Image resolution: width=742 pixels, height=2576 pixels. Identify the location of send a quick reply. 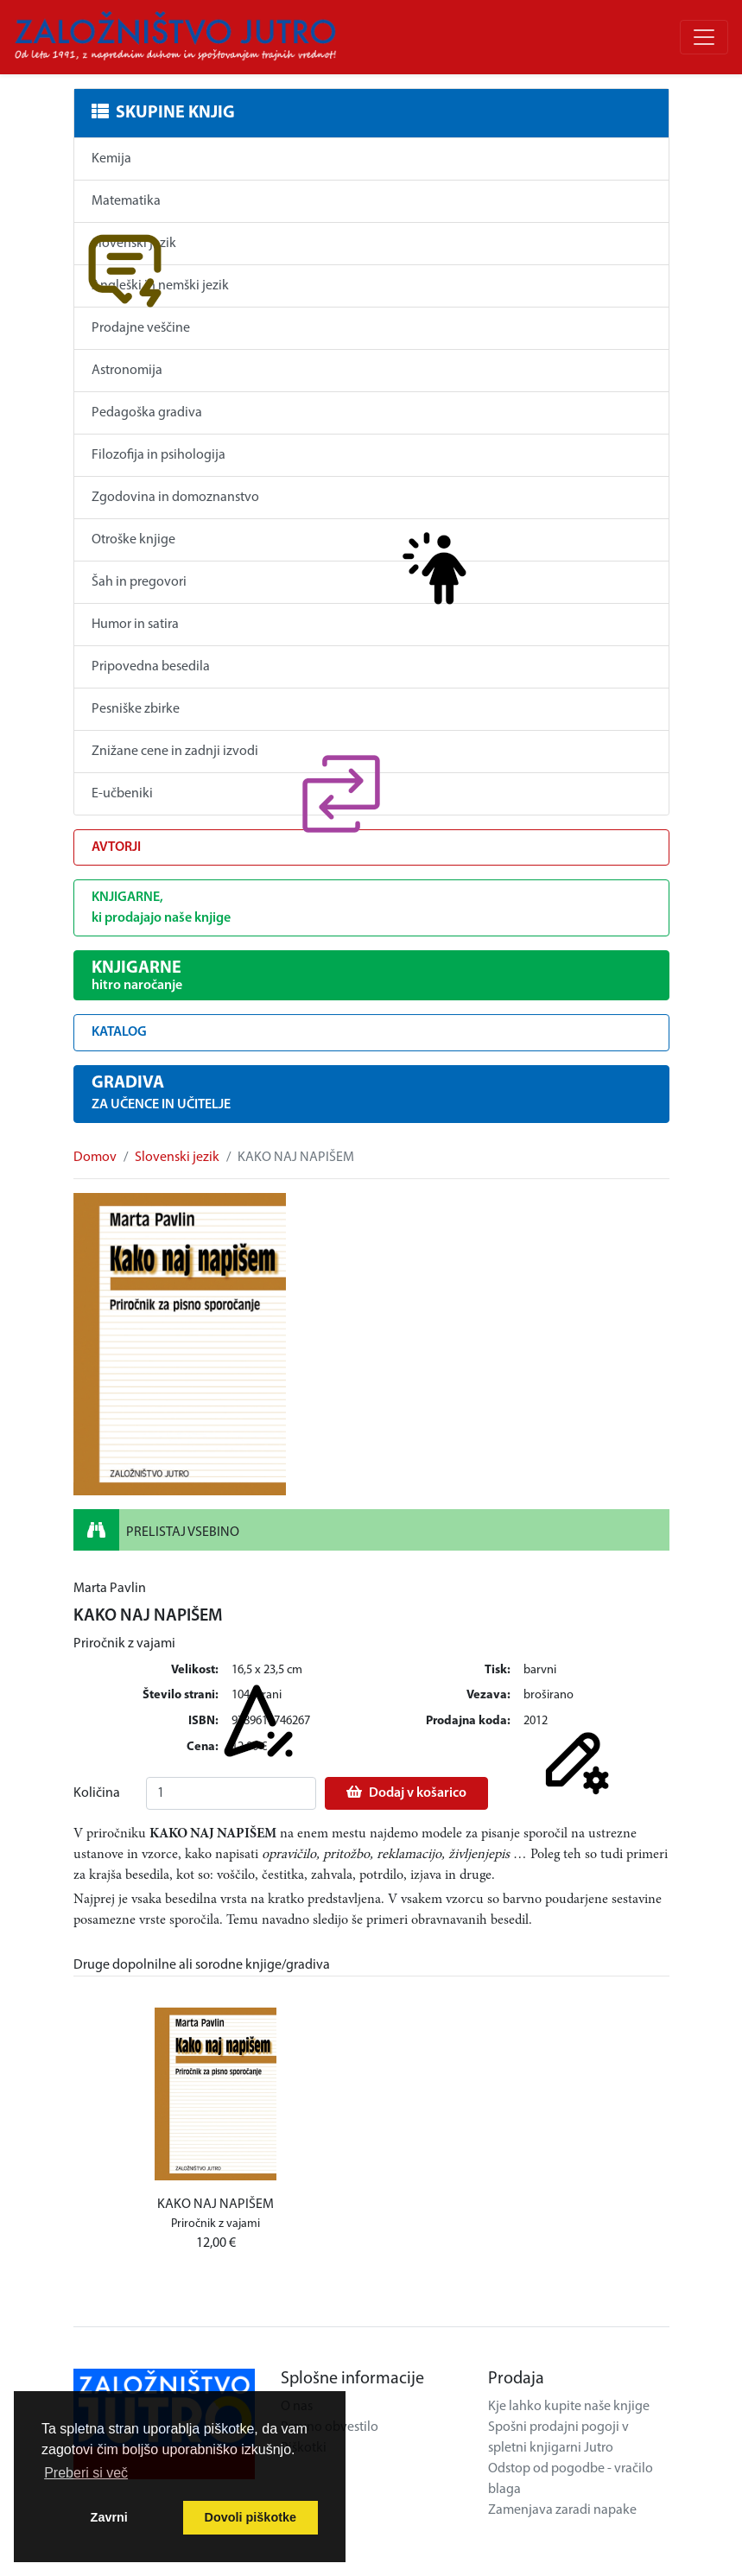
(124, 267).